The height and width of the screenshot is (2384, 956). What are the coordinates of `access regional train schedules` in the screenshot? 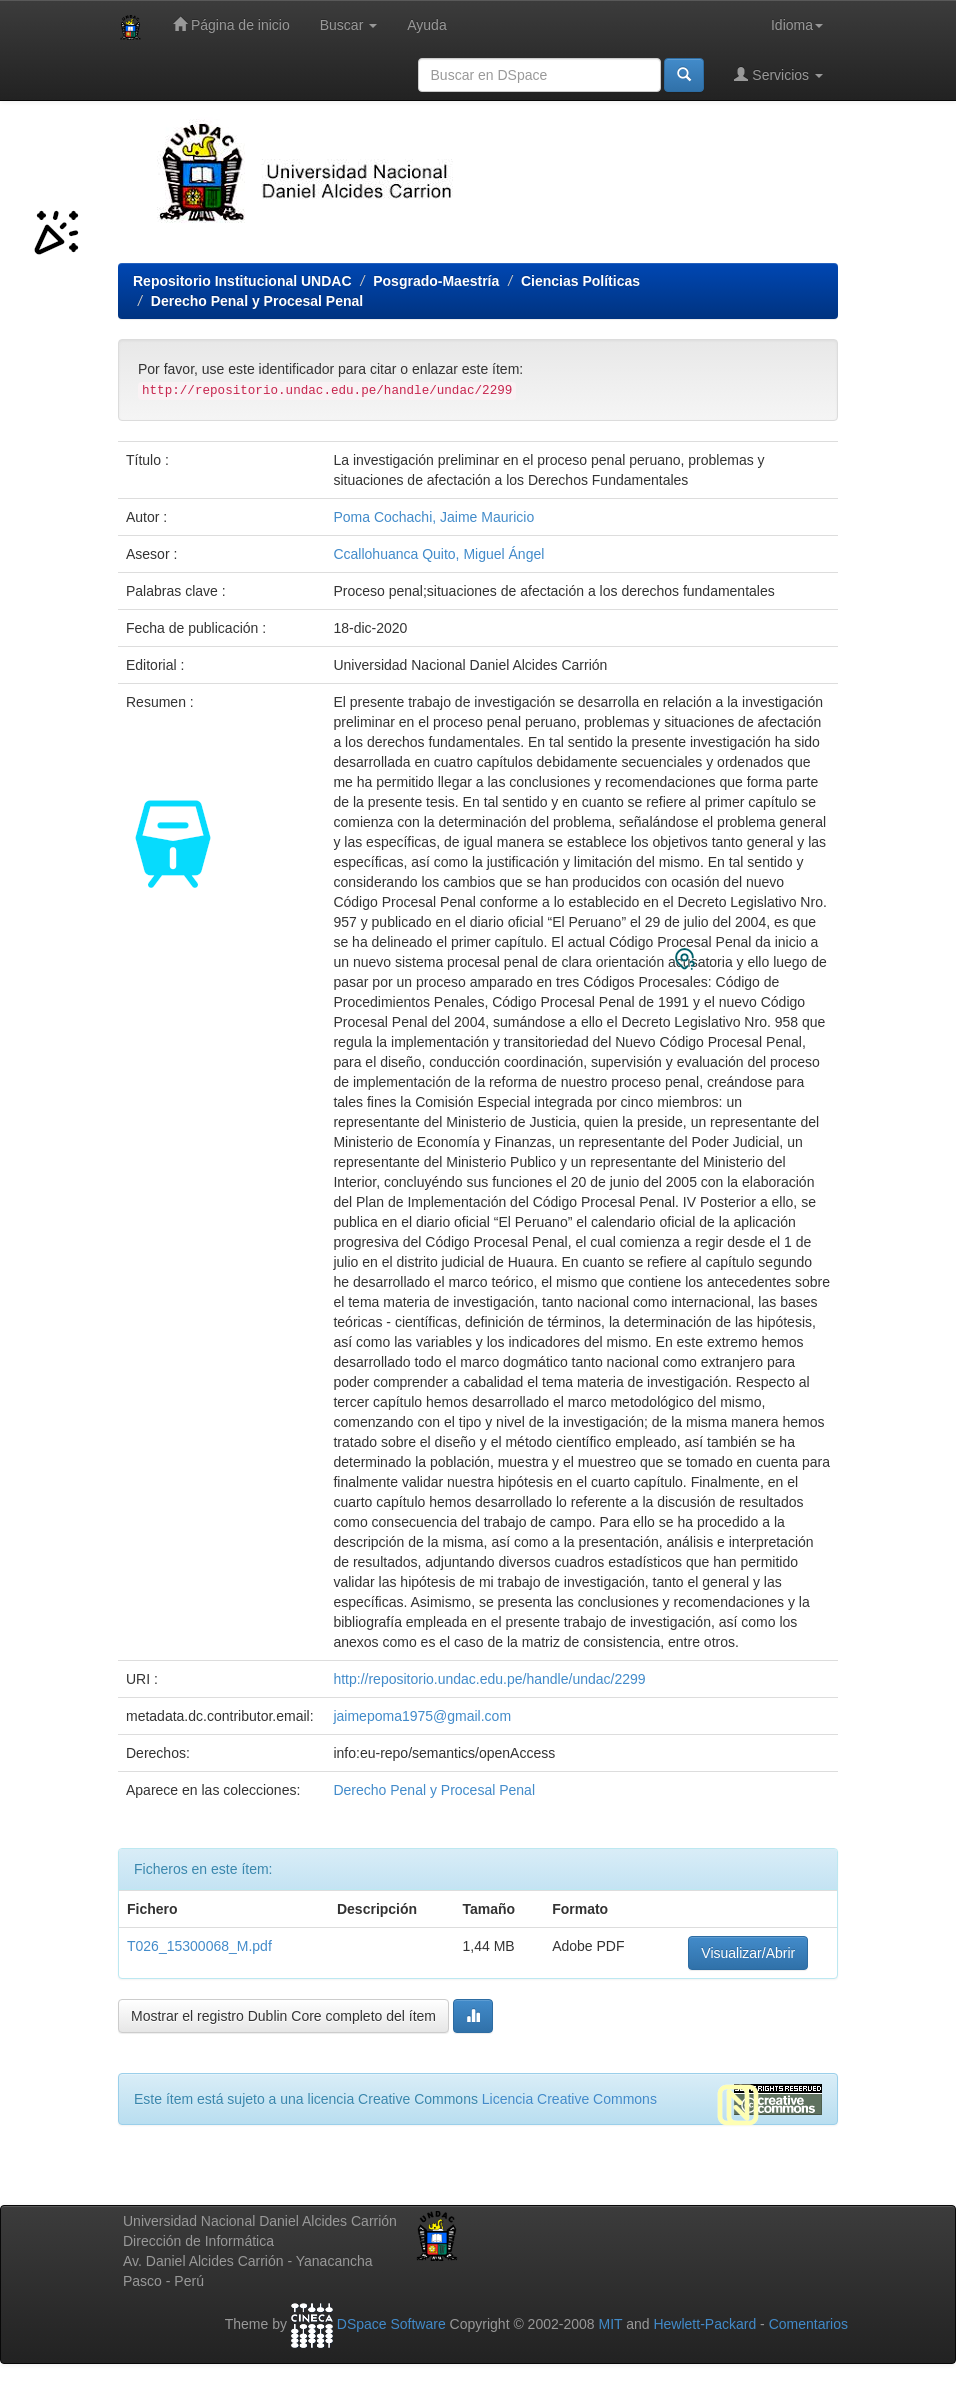 It's located at (173, 841).